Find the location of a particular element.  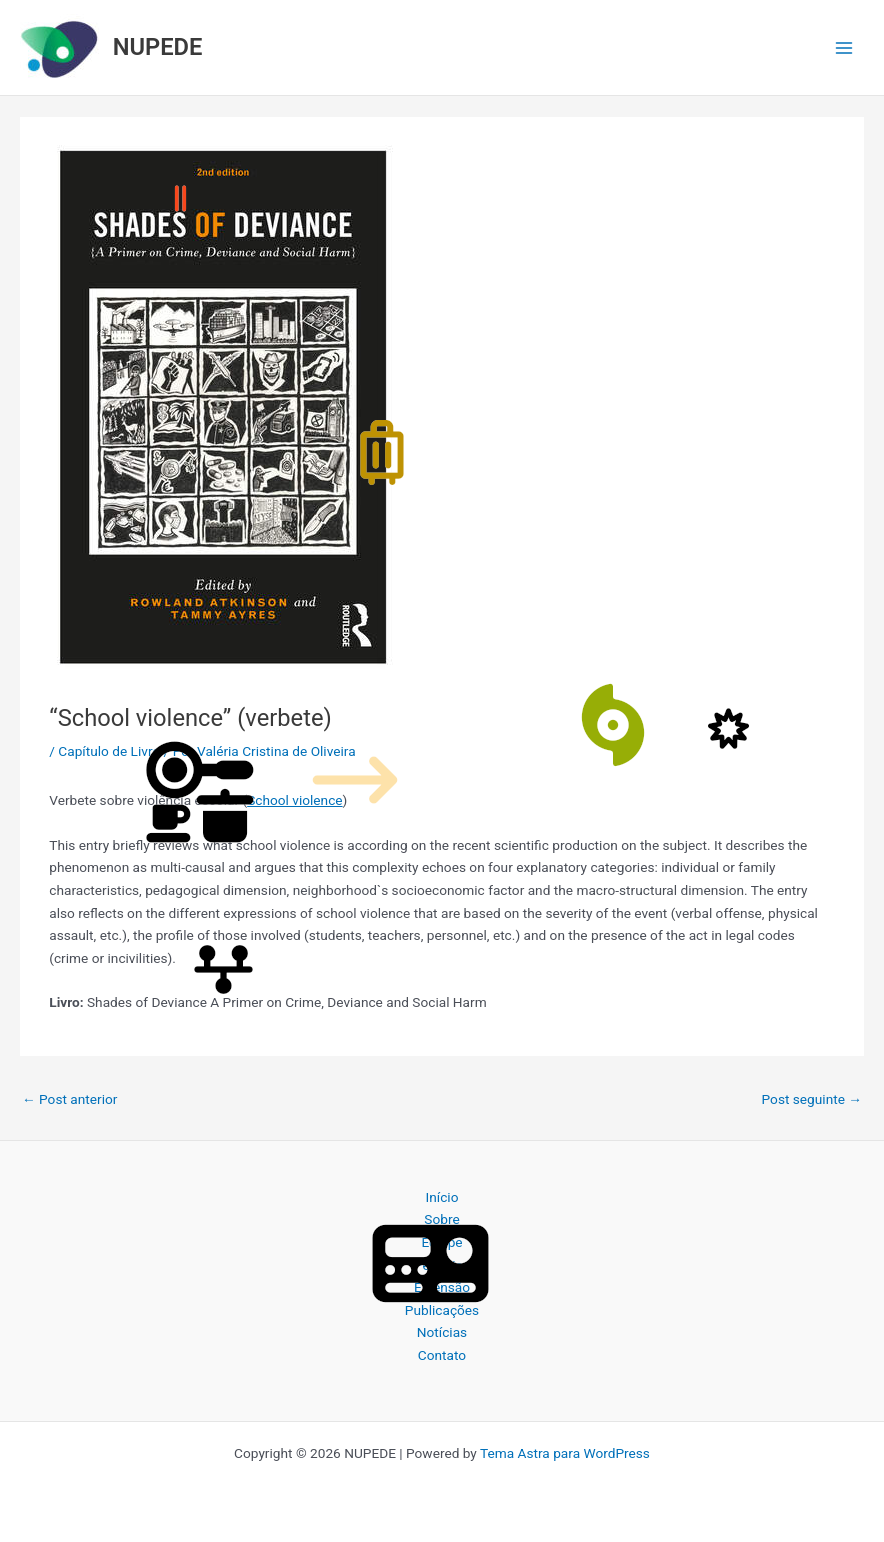

view timeline or chronological history is located at coordinates (223, 969).